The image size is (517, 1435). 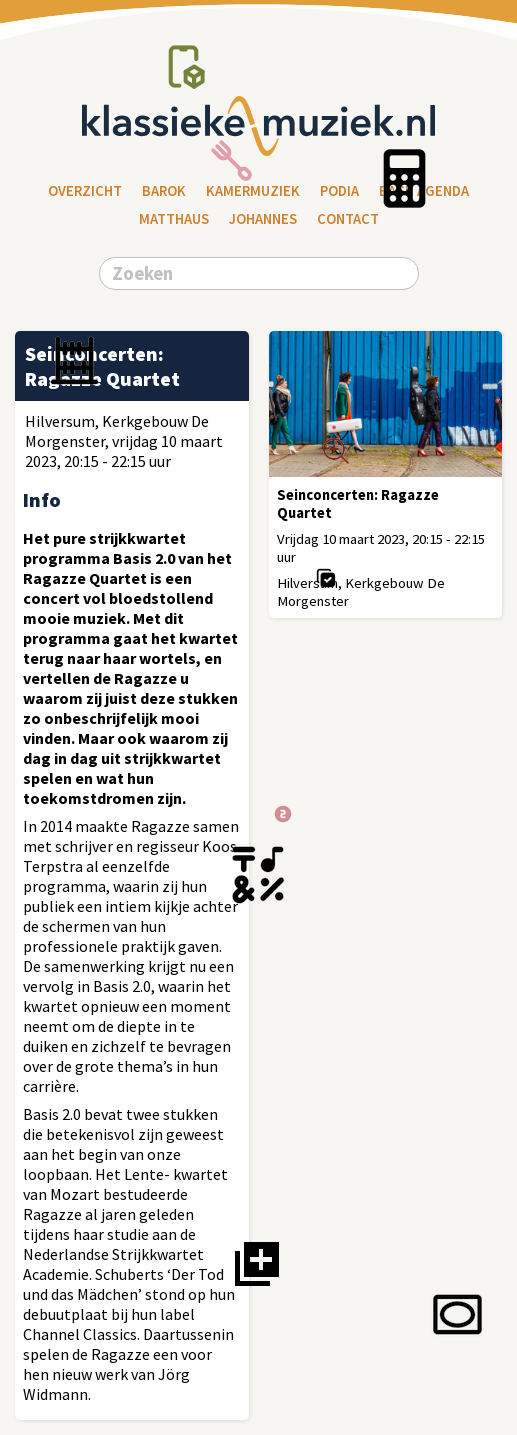 I want to click on open the calculator app, so click(x=404, y=178).